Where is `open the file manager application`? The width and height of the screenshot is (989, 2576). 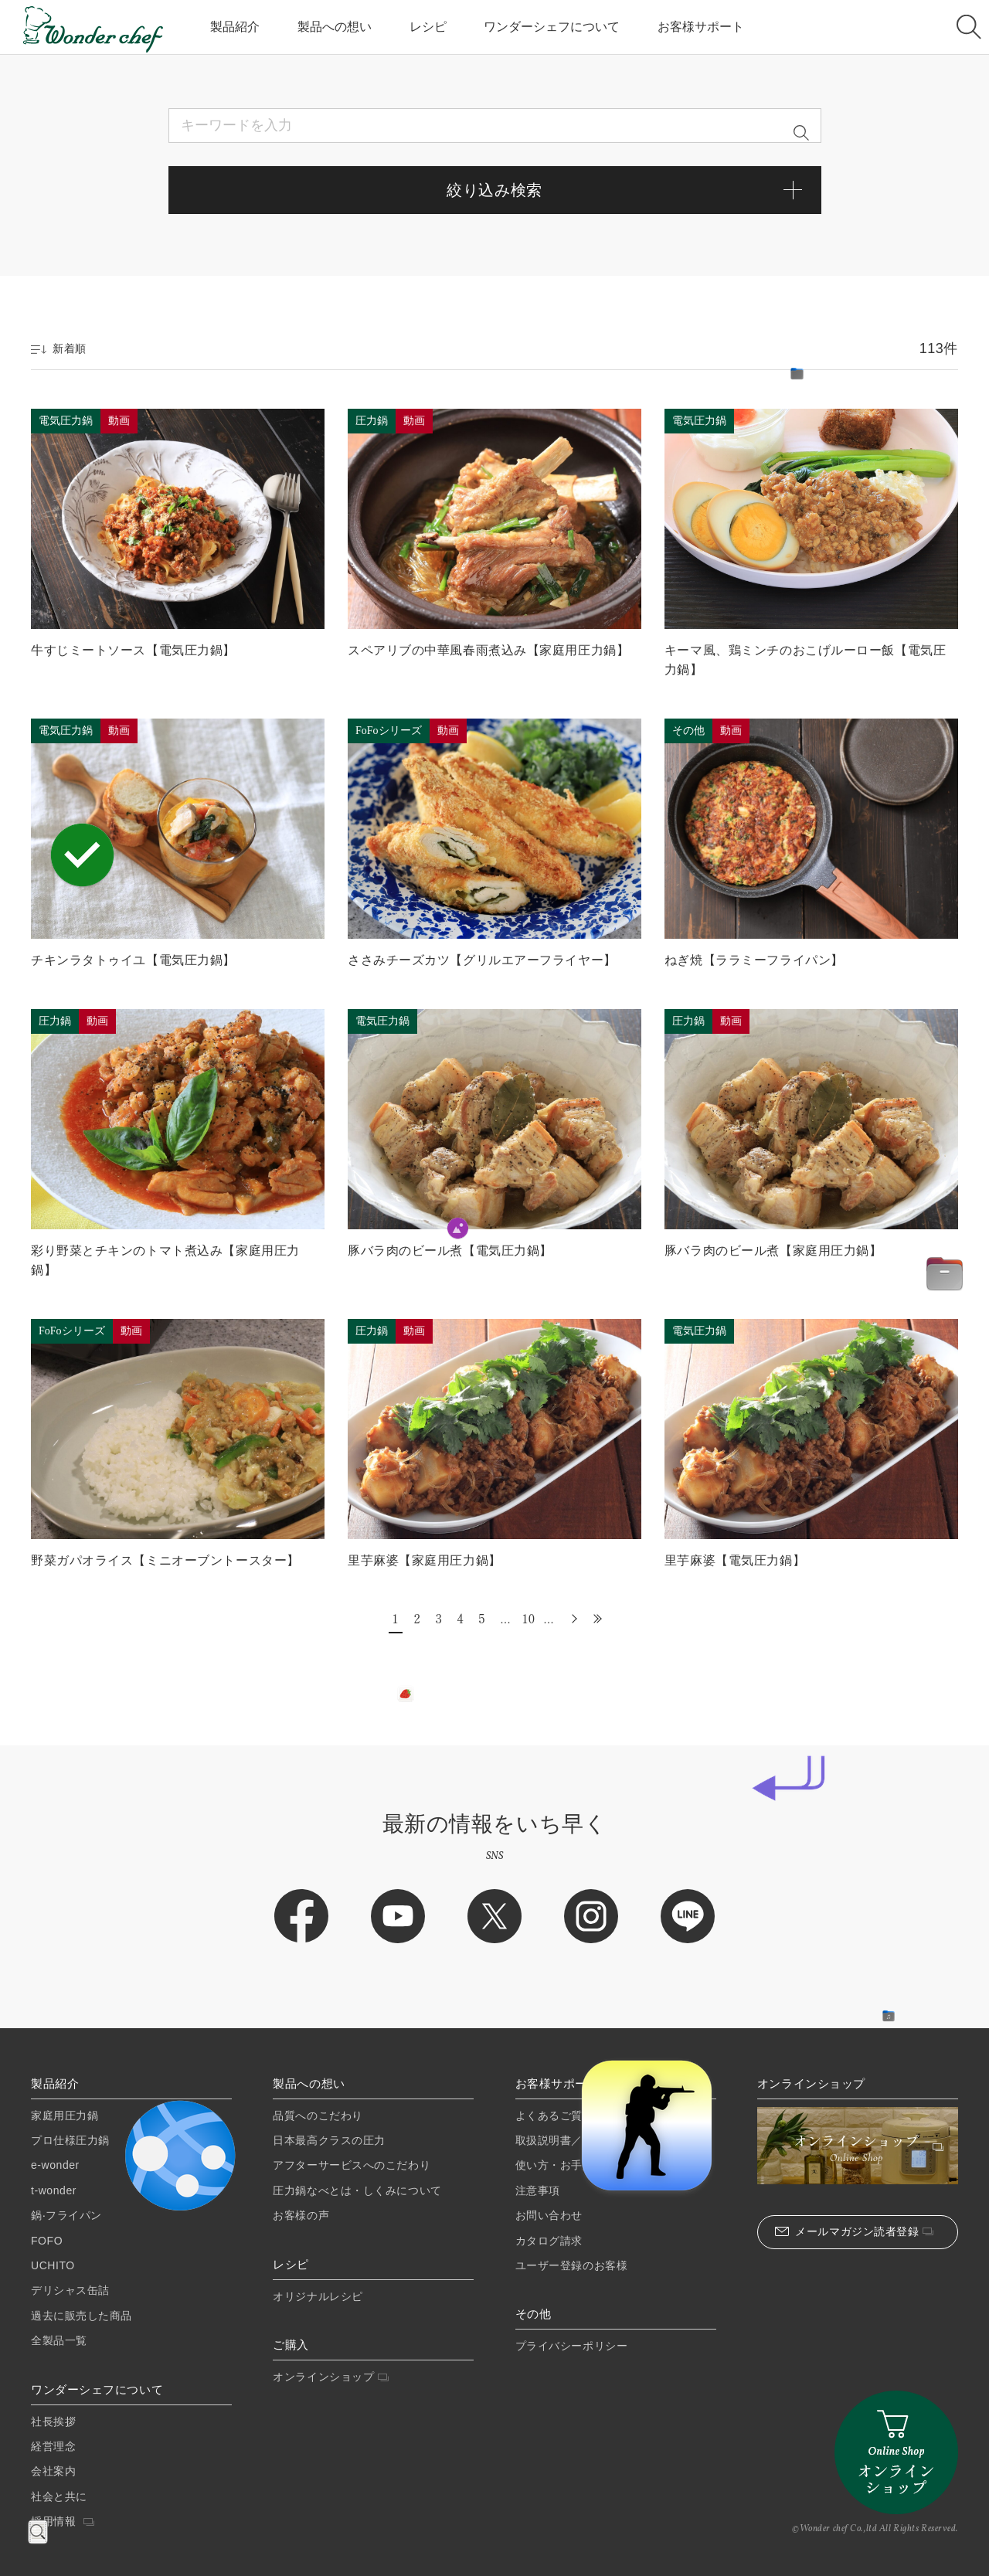 open the file manager application is located at coordinates (944, 1273).